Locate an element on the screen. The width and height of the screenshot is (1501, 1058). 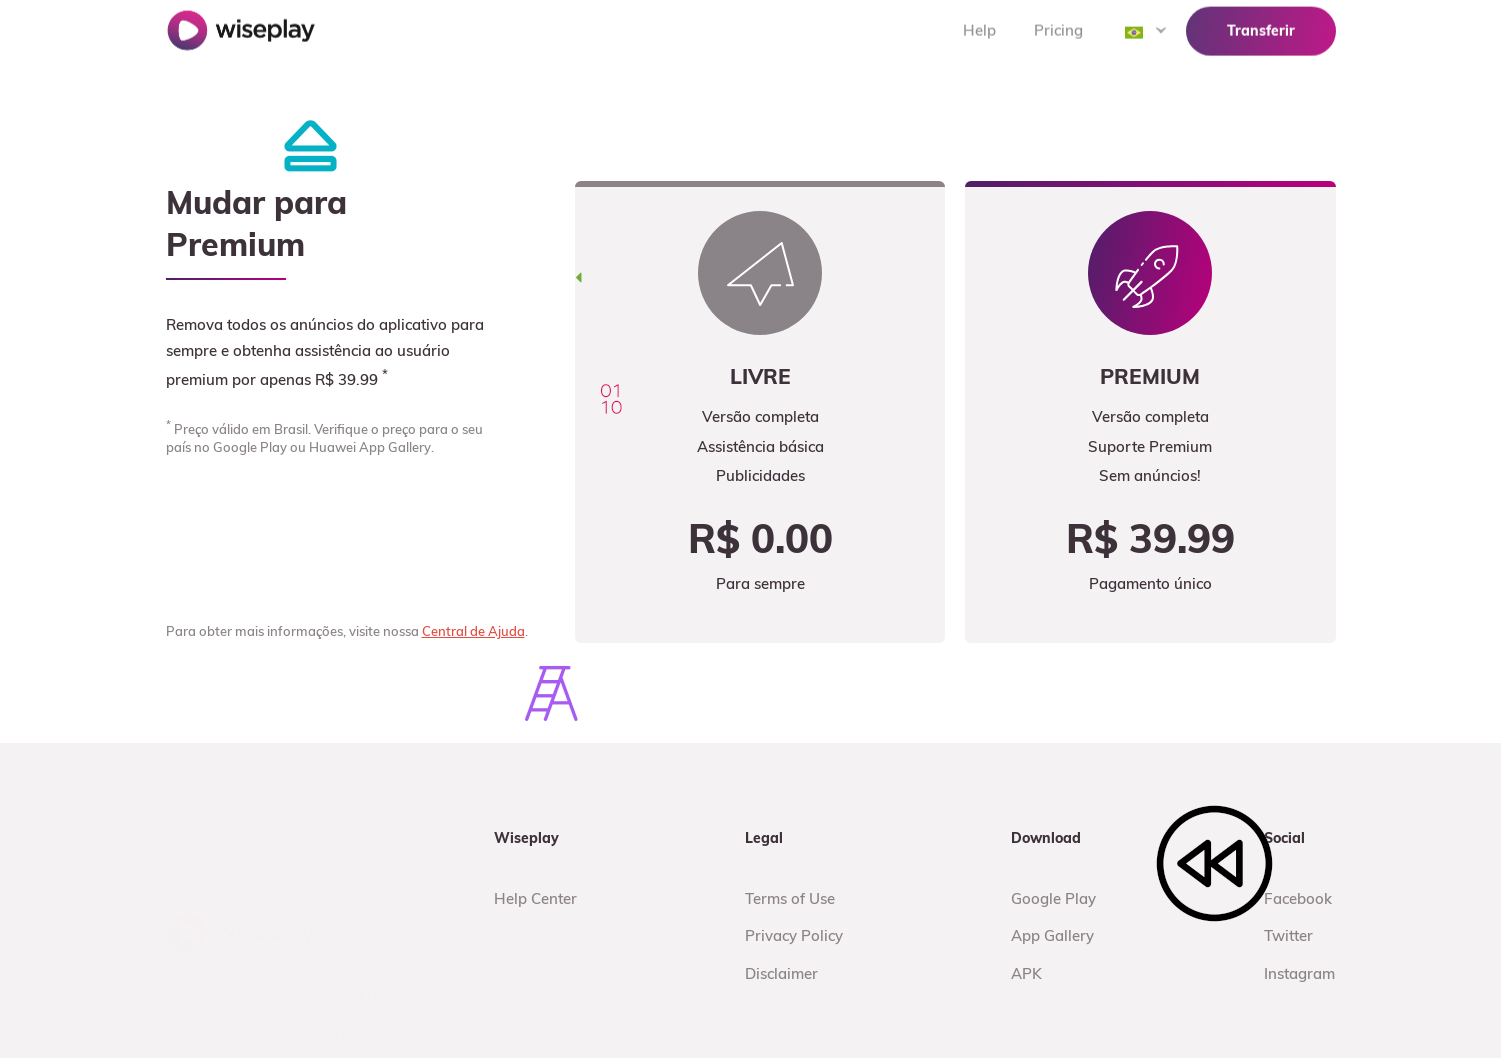
view or access binary/code data is located at coordinates (611, 399).